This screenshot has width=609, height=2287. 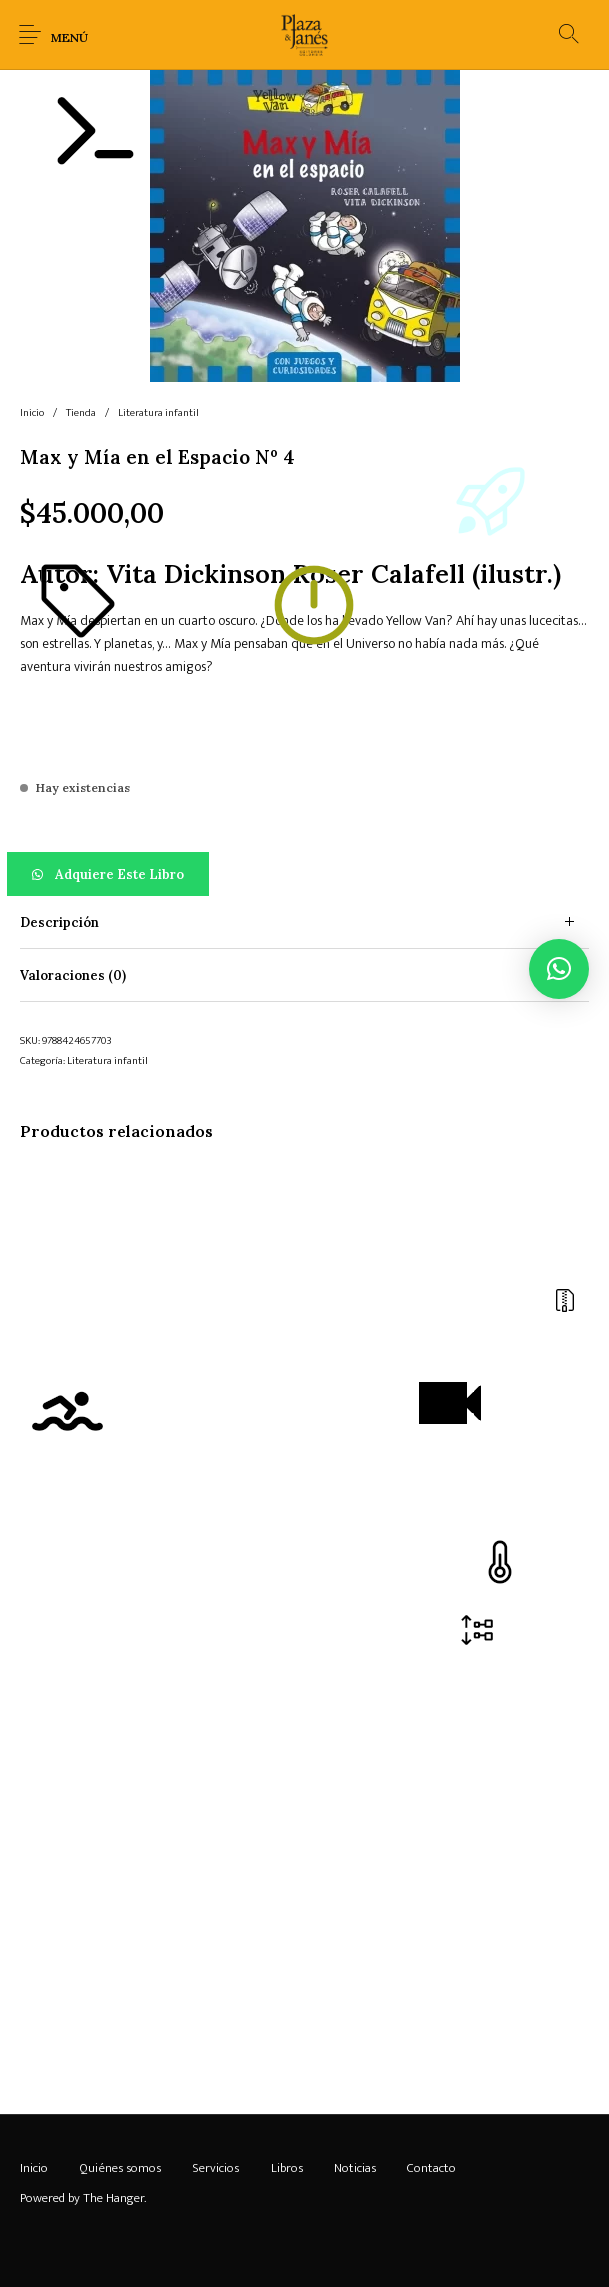 I want to click on view or open a compressed zip file, so click(x=565, y=1300).